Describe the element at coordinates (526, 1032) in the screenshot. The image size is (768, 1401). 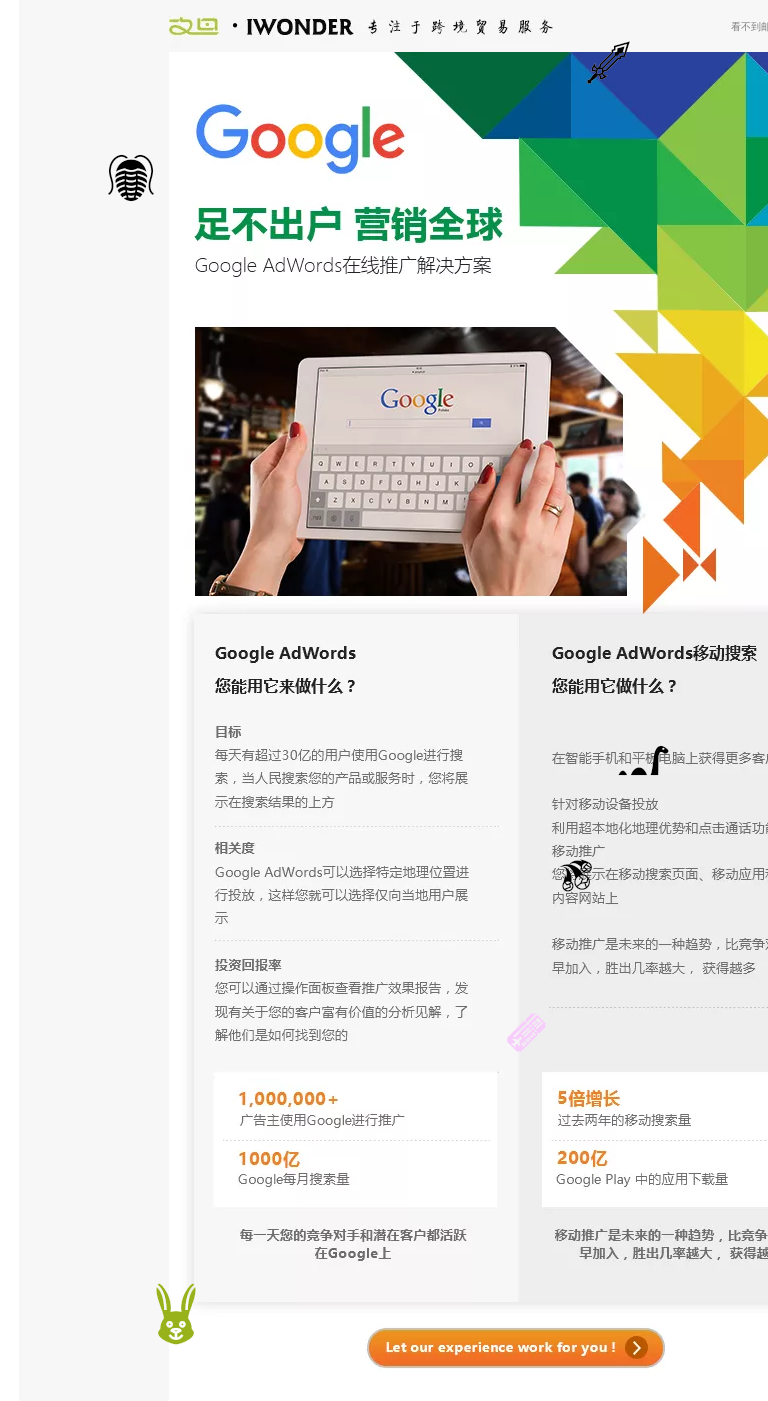
I see `view your boarding pass` at that location.